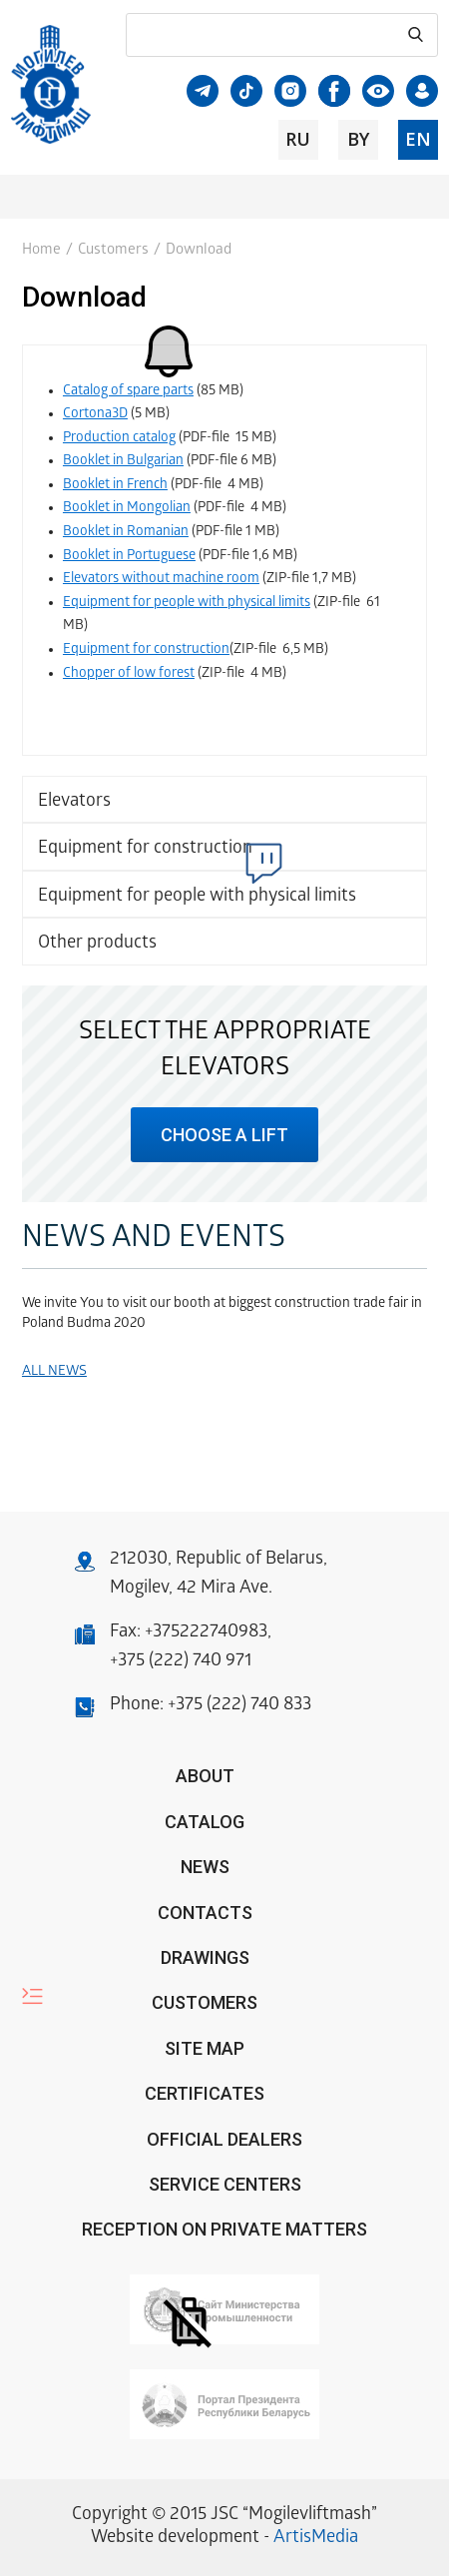 The image size is (449, 2576). What do you see at coordinates (169, 351) in the screenshot?
I see `view notifications` at bounding box center [169, 351].